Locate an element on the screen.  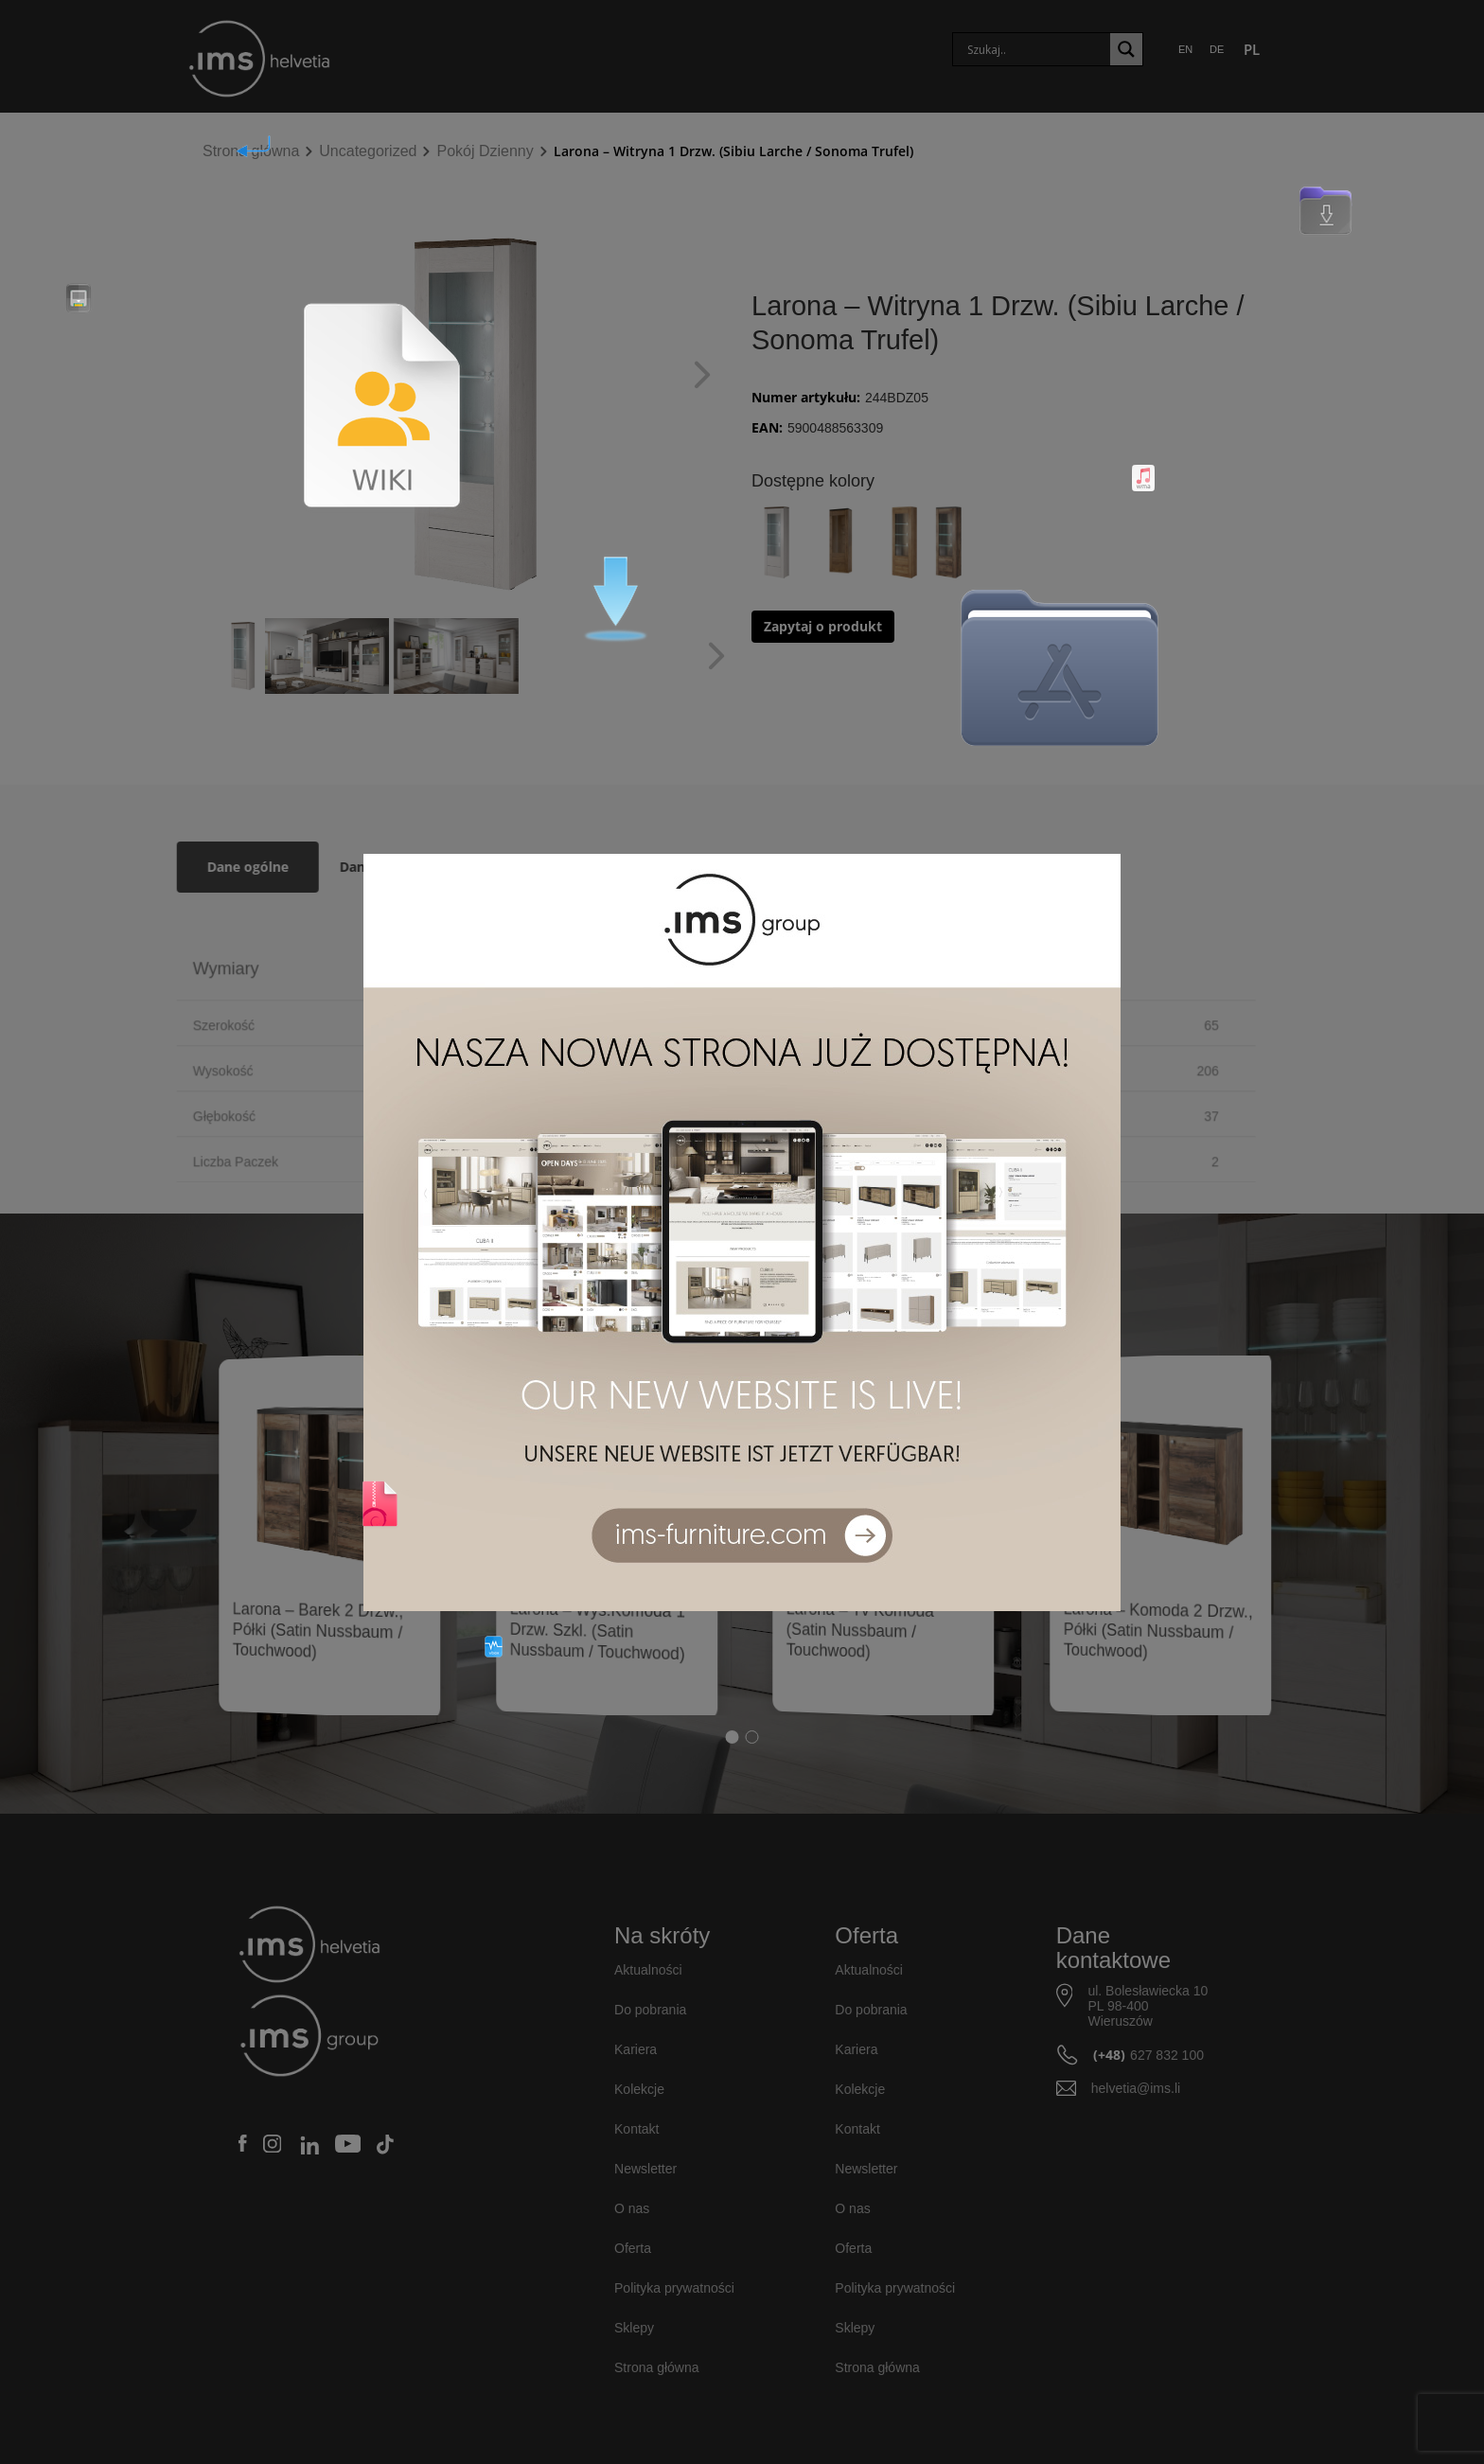
open templates folder is located at coordinates (1059, 667).